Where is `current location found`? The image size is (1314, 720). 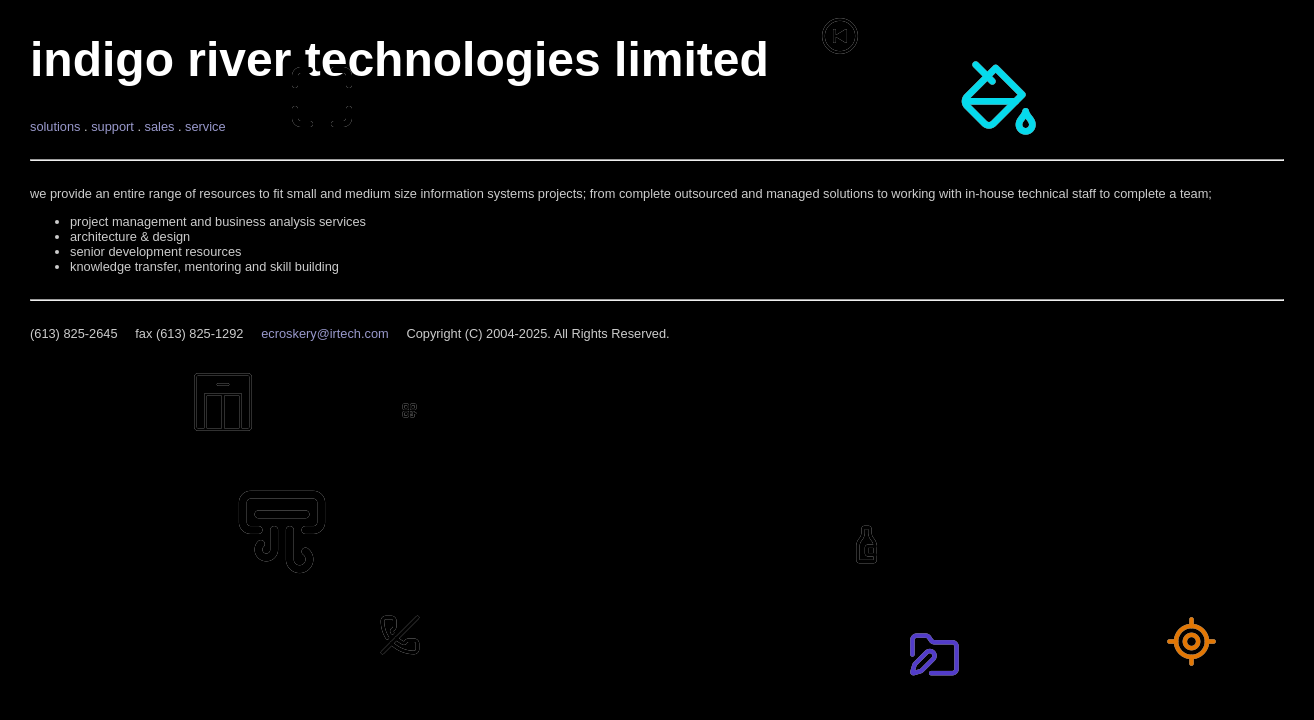 current location found is located at coordinates (1191, 641).